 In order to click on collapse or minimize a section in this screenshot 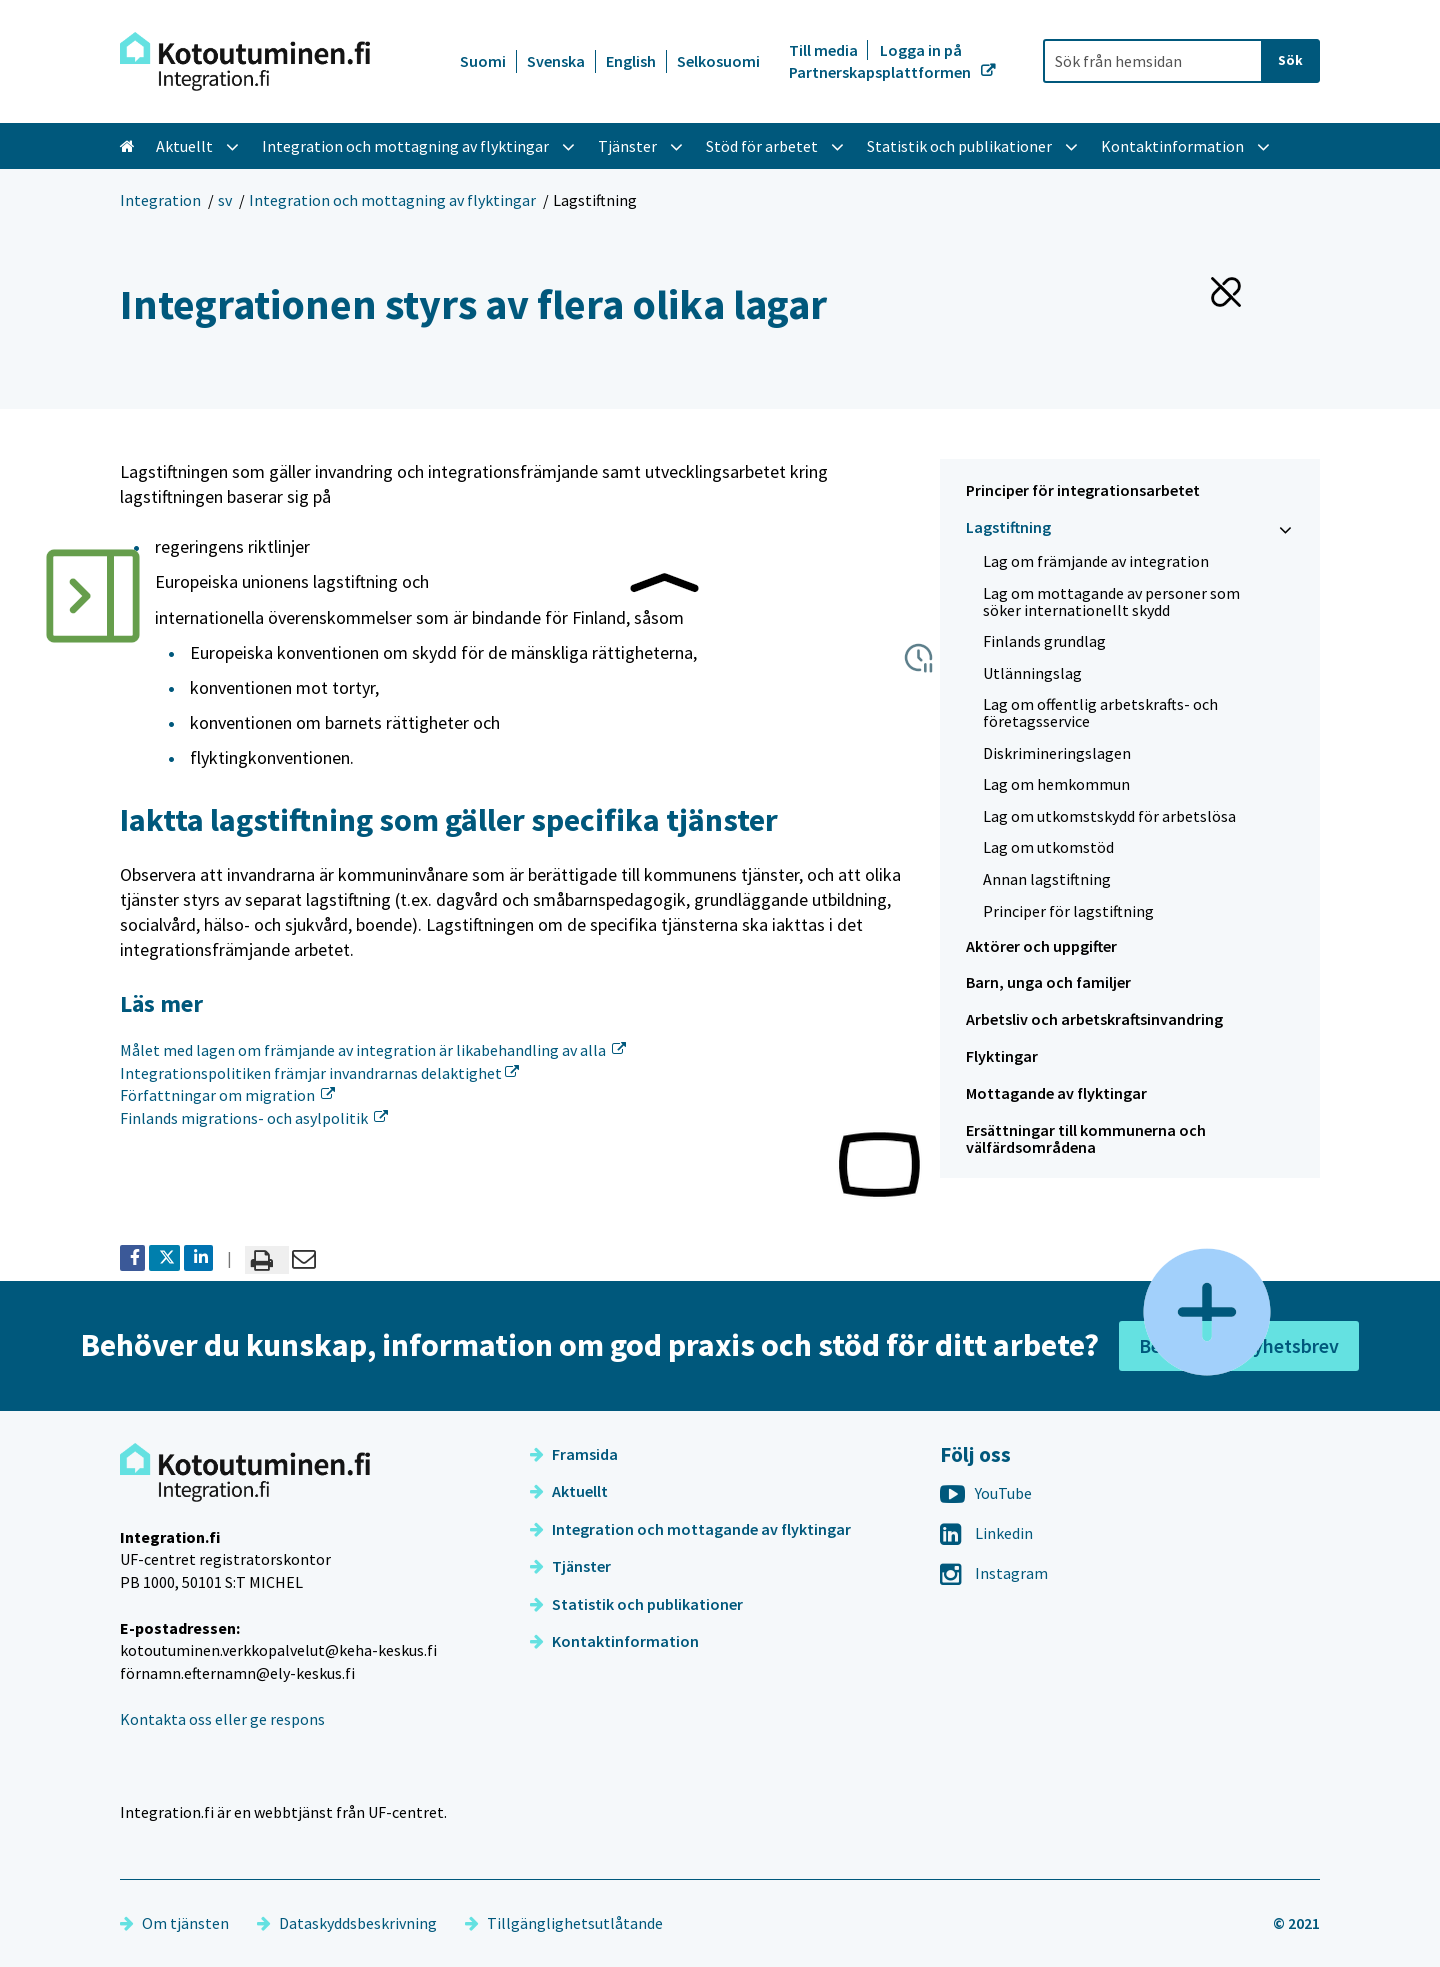, I will do `click(664, 584)`.